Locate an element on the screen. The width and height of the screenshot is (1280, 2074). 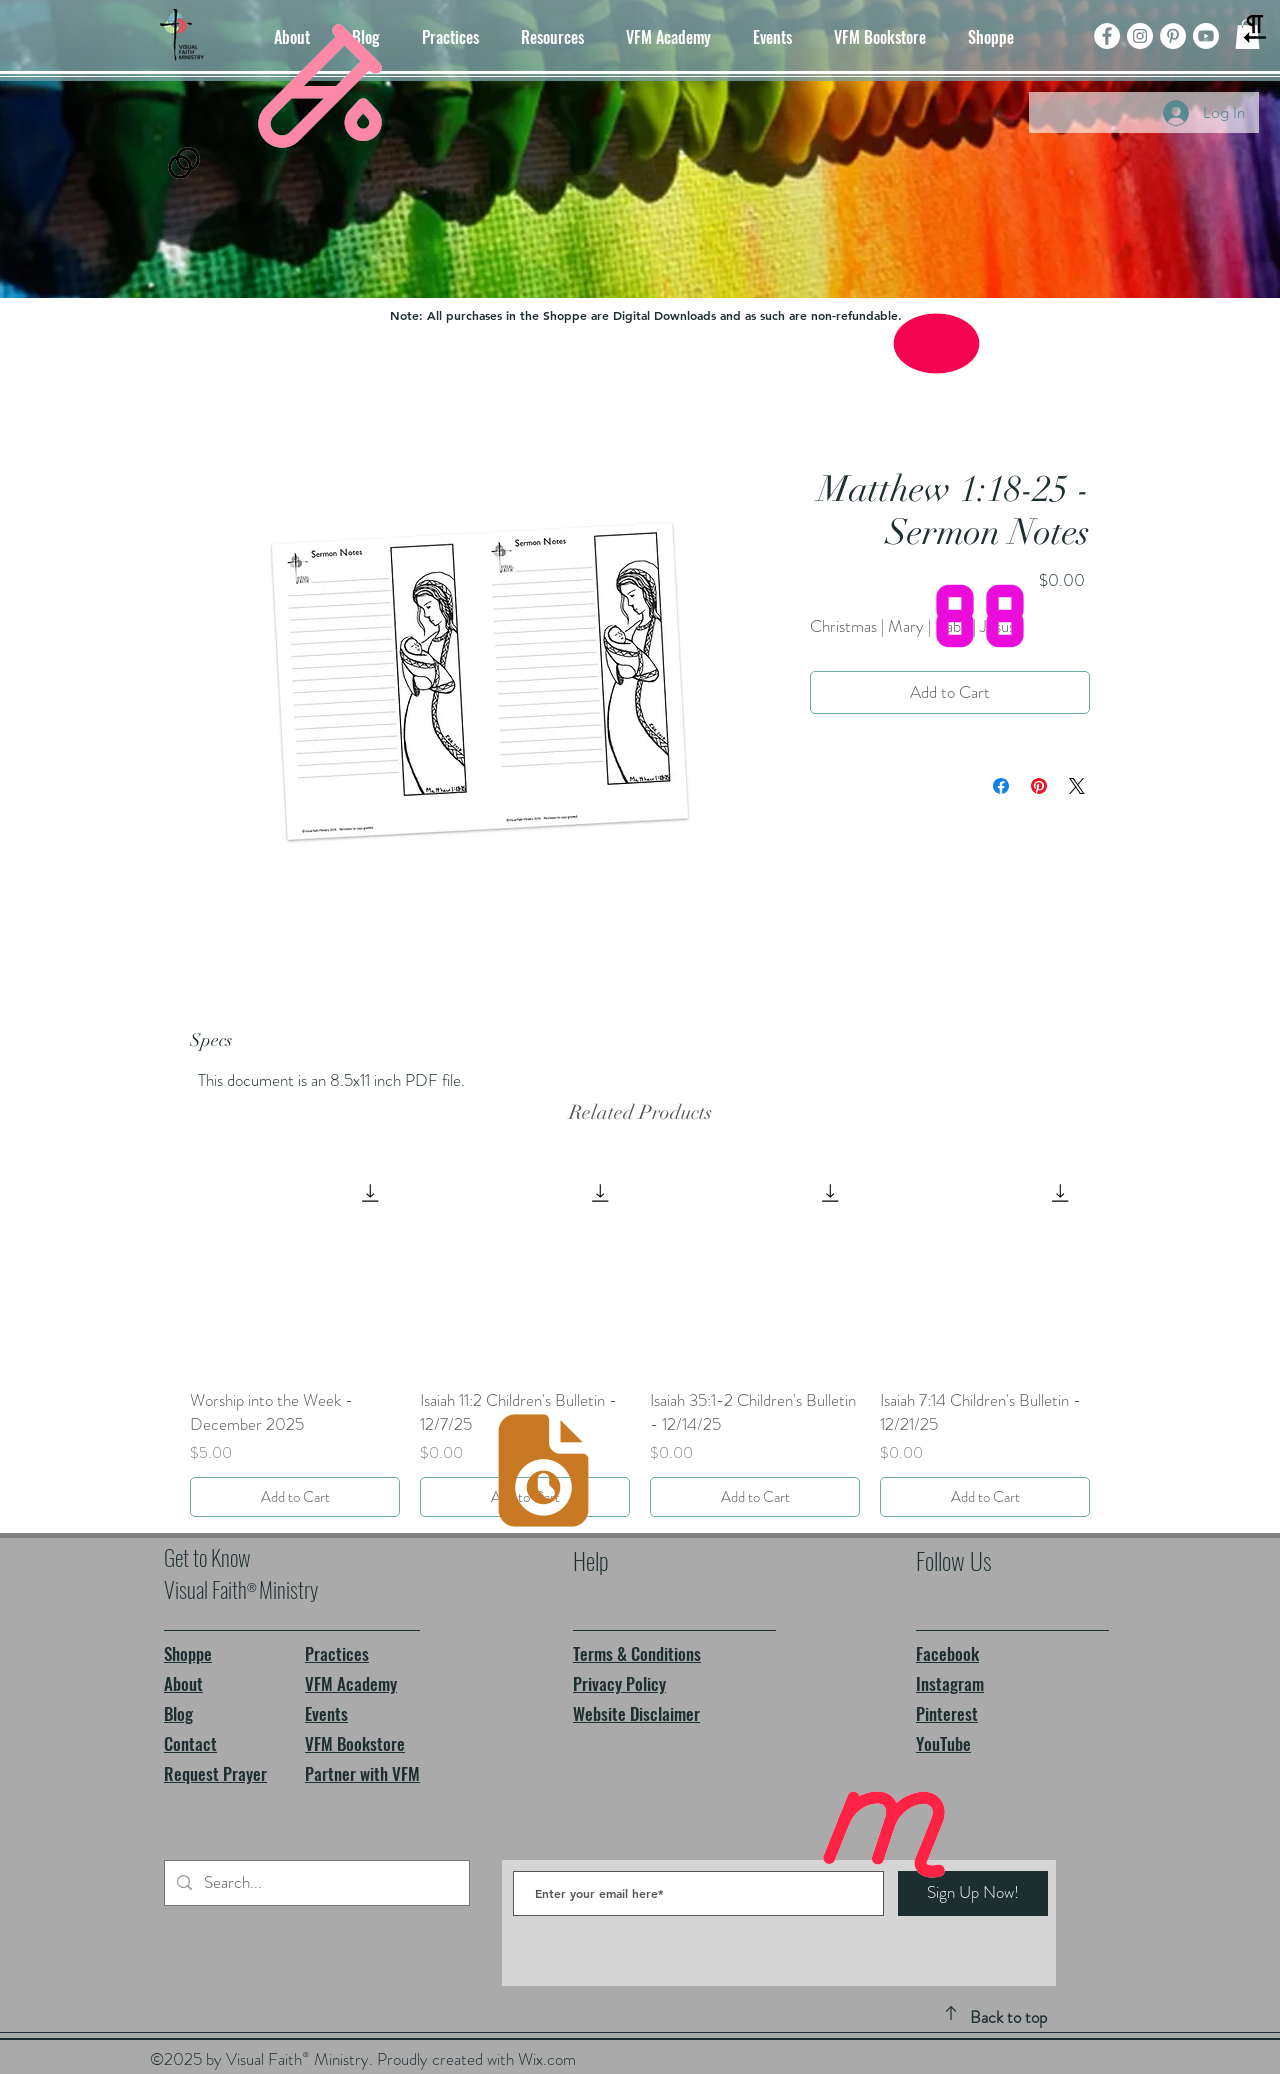
view file history or recent activity is located at coordinates (543, 1470).